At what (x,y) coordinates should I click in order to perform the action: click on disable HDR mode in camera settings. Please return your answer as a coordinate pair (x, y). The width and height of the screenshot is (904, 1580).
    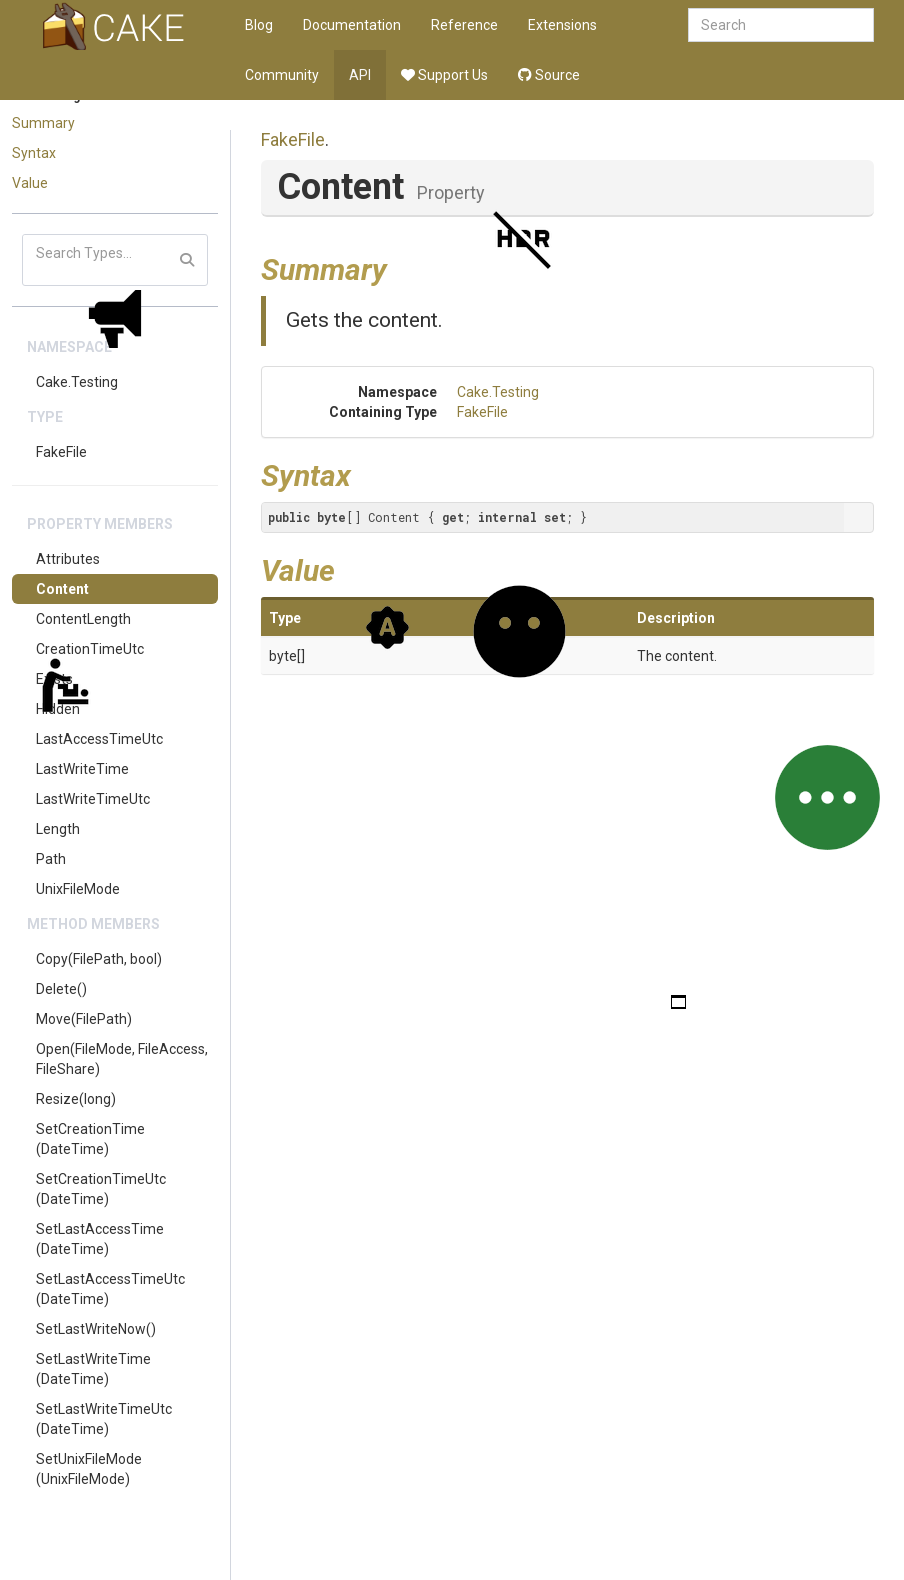
    Looking at the image, I should click on (523, 238).